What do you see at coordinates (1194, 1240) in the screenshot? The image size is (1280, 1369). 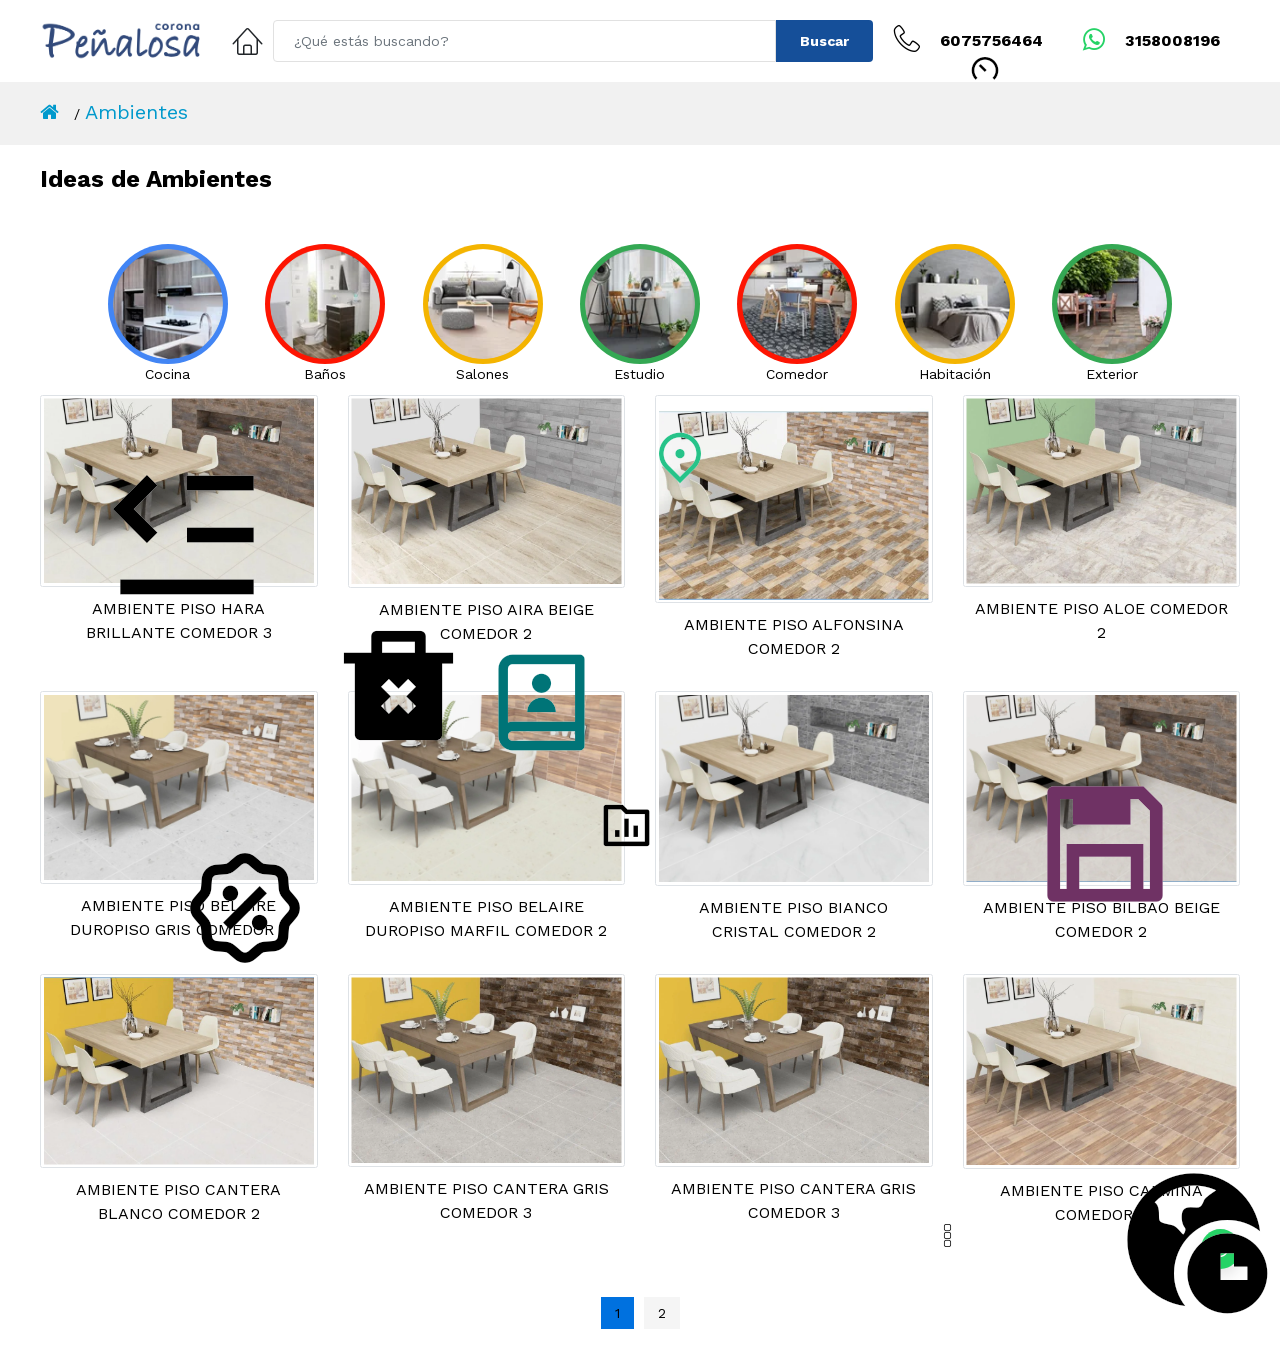 I see `view or set time zone settings` at bounding box center [1194, 1240].